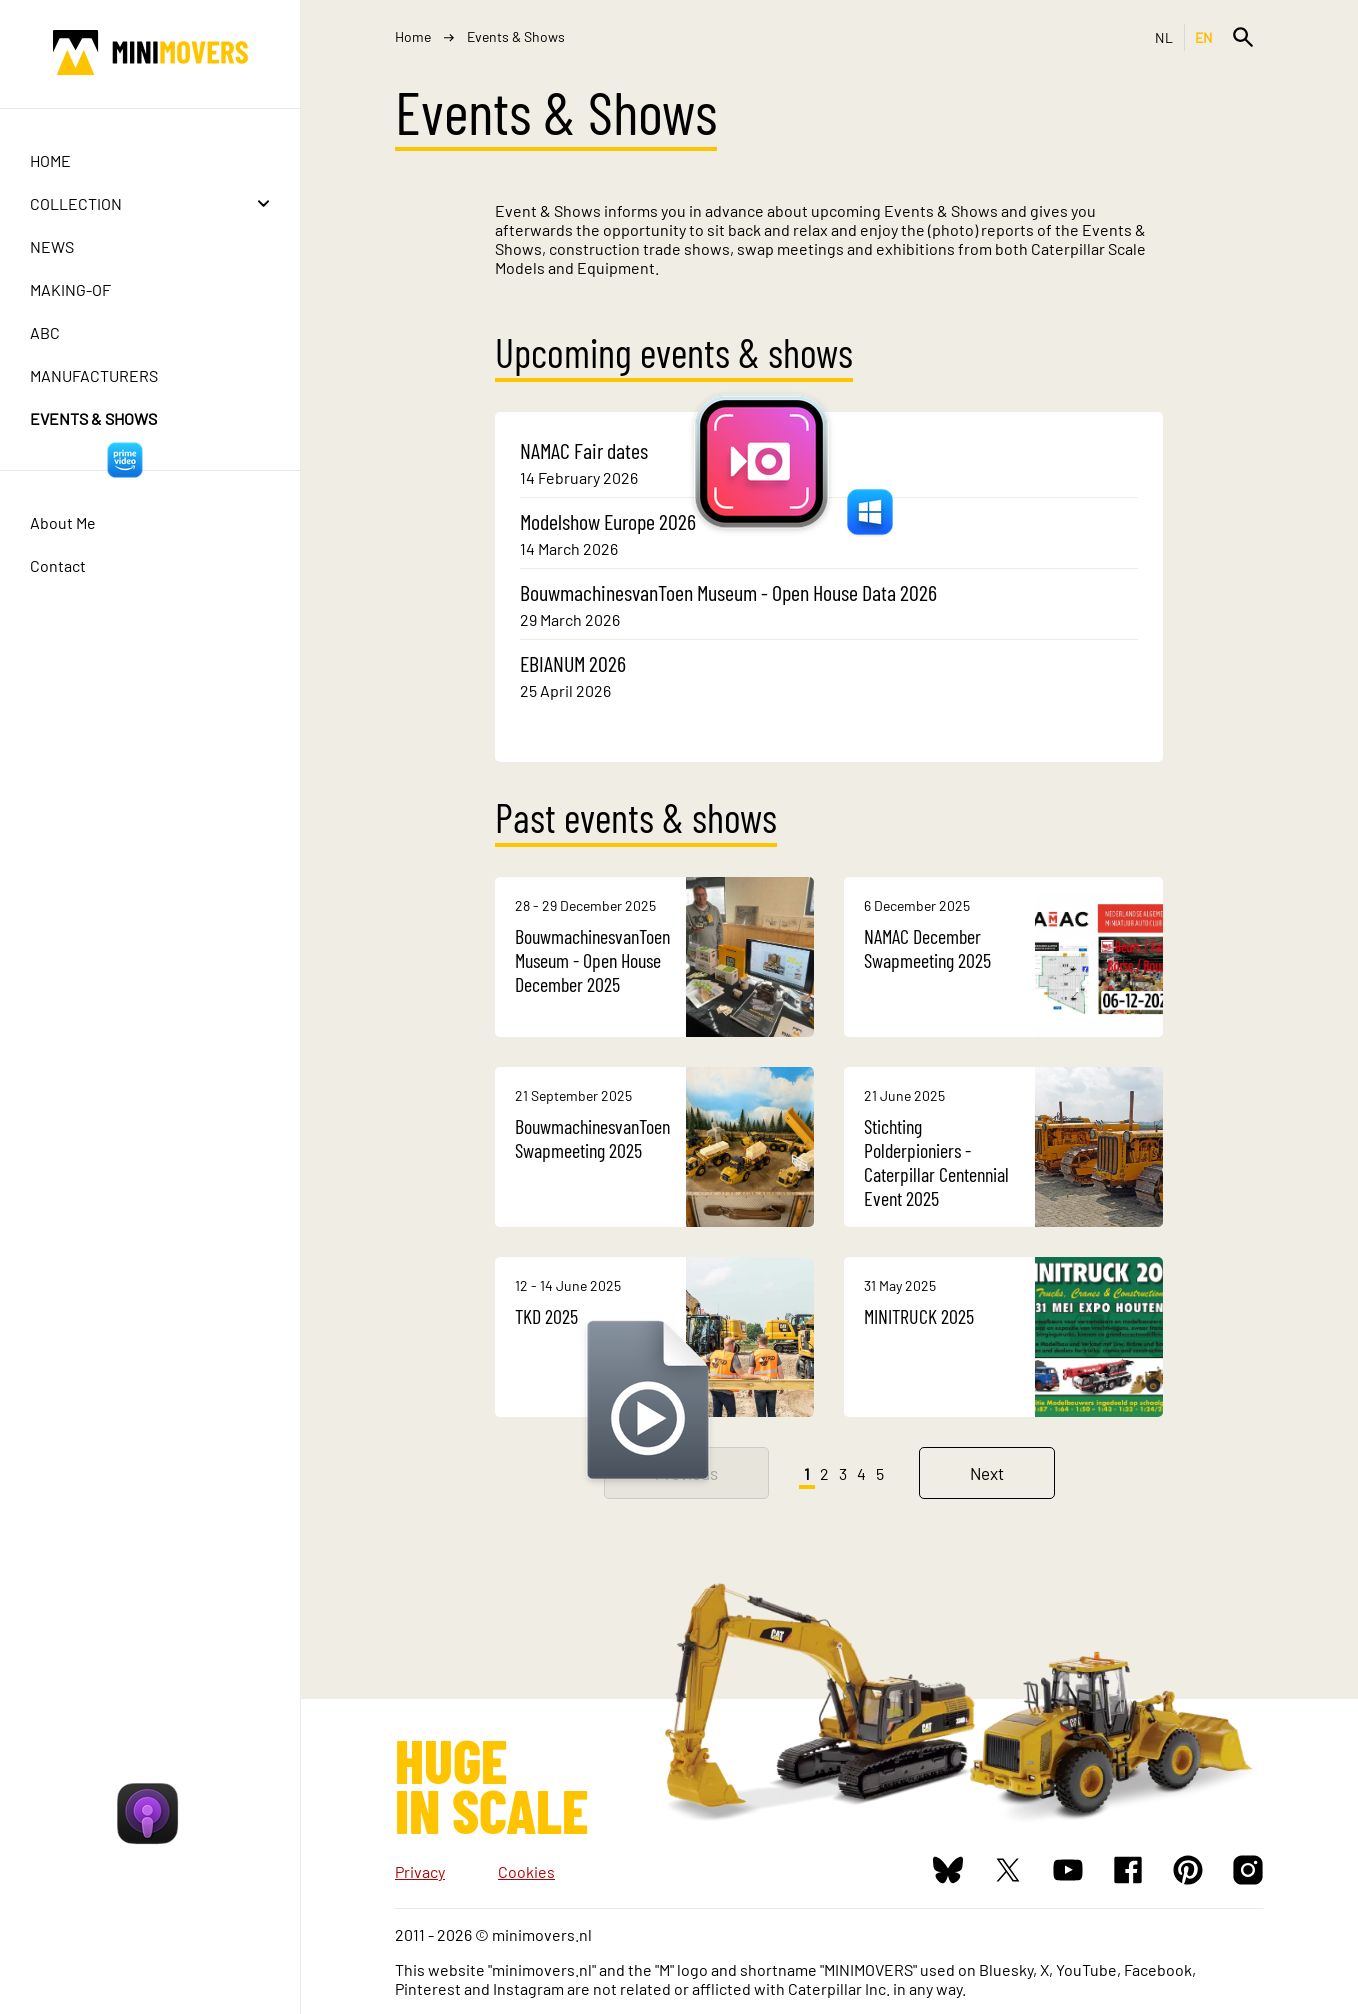 This screenshot has width=1358, height=2014. I want to click on launch wine windows compatibility layer, so click(870, 512).